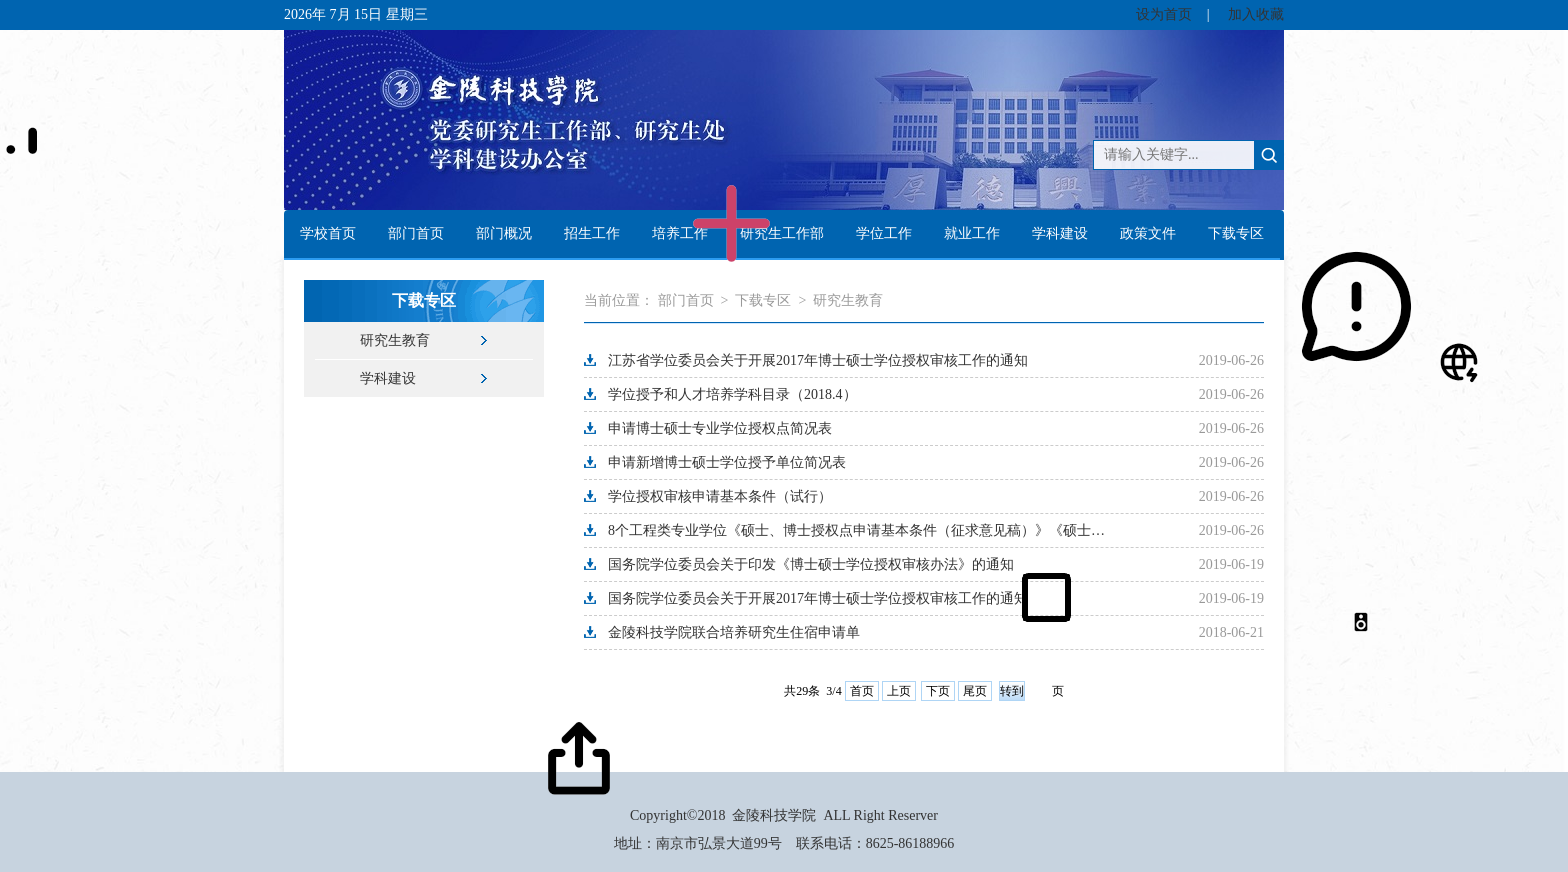  I want to click on select or crop a square area, so click(1046, 597).